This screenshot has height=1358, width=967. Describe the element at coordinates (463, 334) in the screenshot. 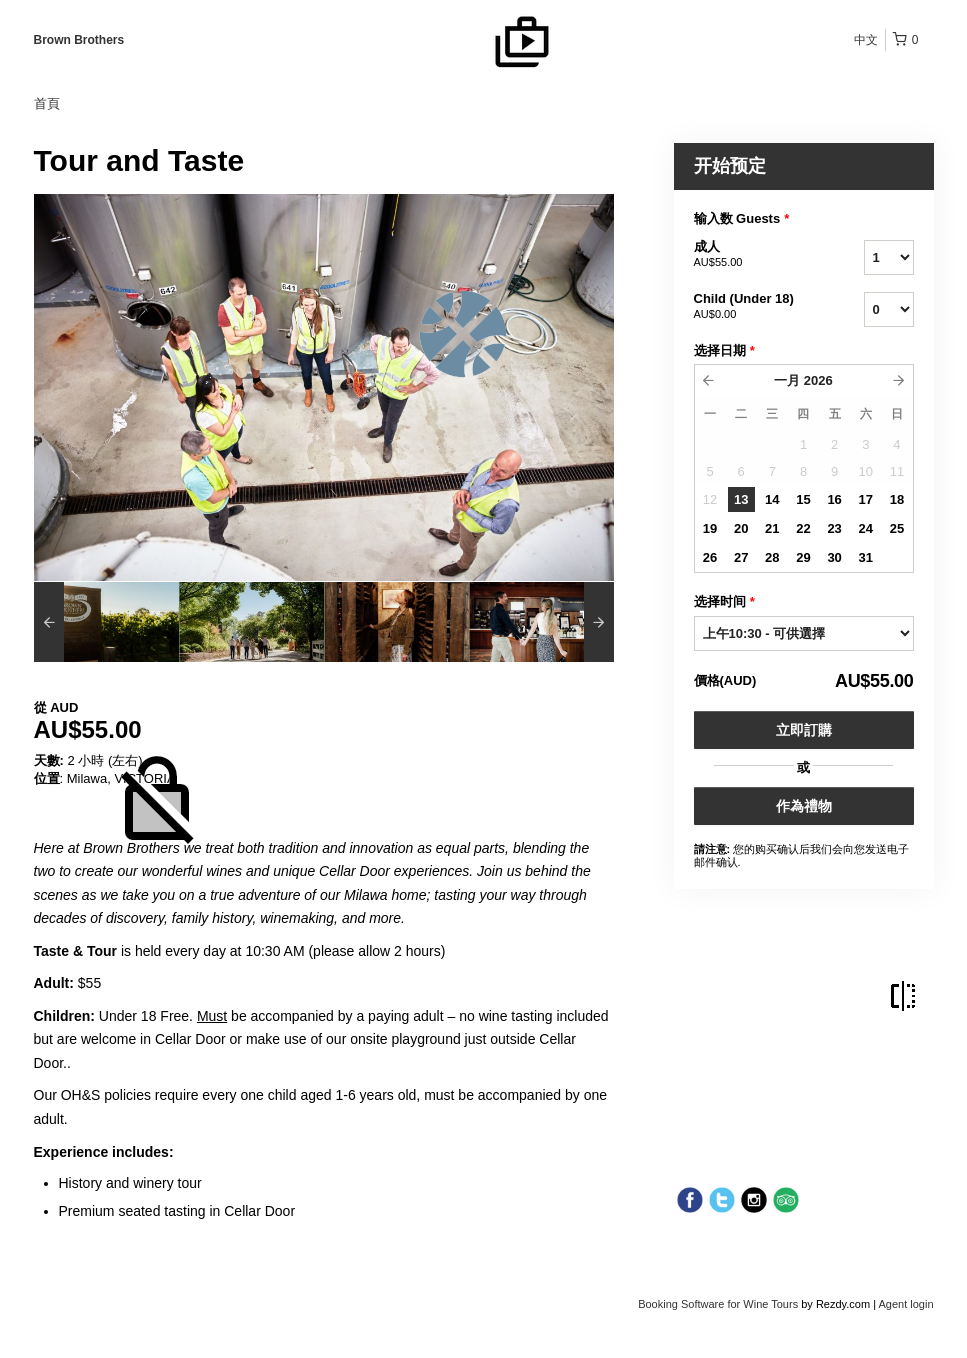

I see `access sports or basketball-related content` at that location.